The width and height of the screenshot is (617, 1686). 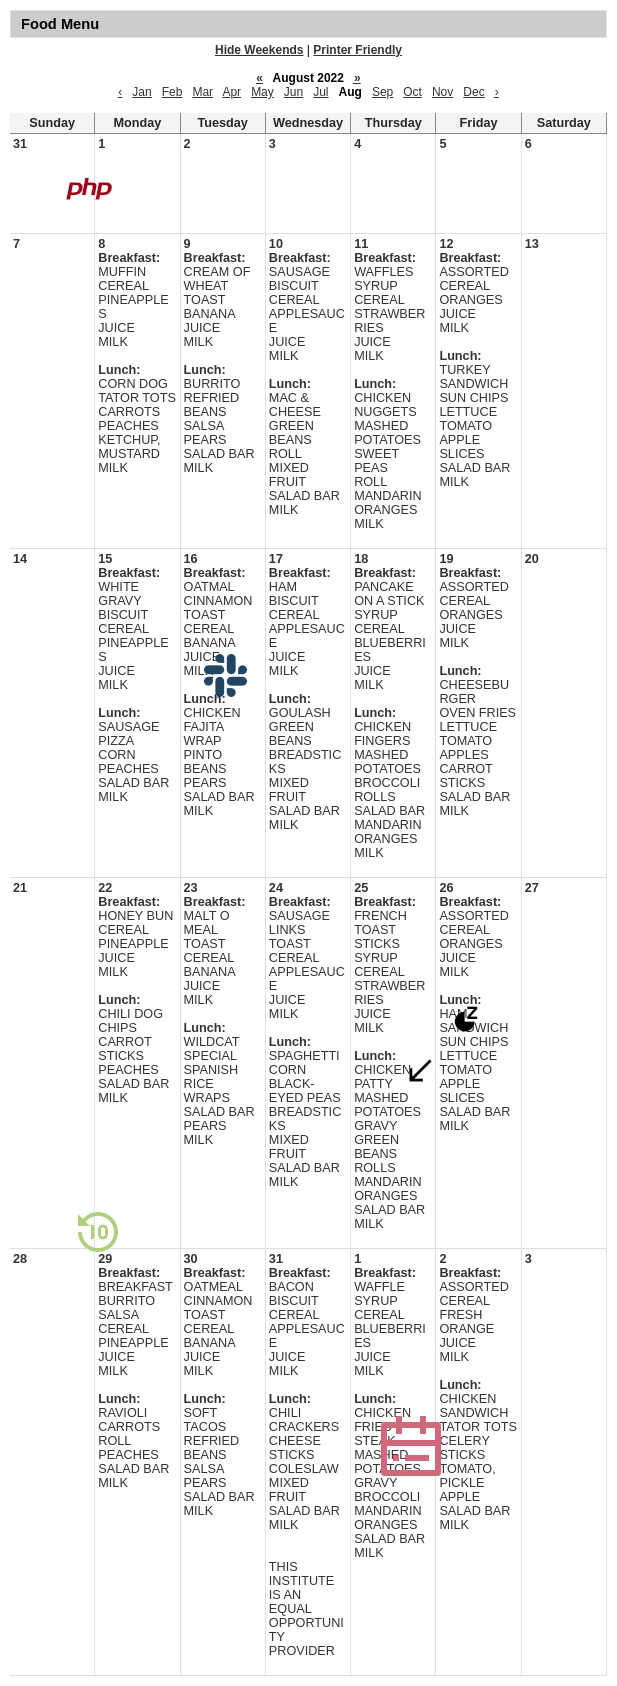 I want to click on navigate back and down in a hierarchy, so click(x=420, y=1071).